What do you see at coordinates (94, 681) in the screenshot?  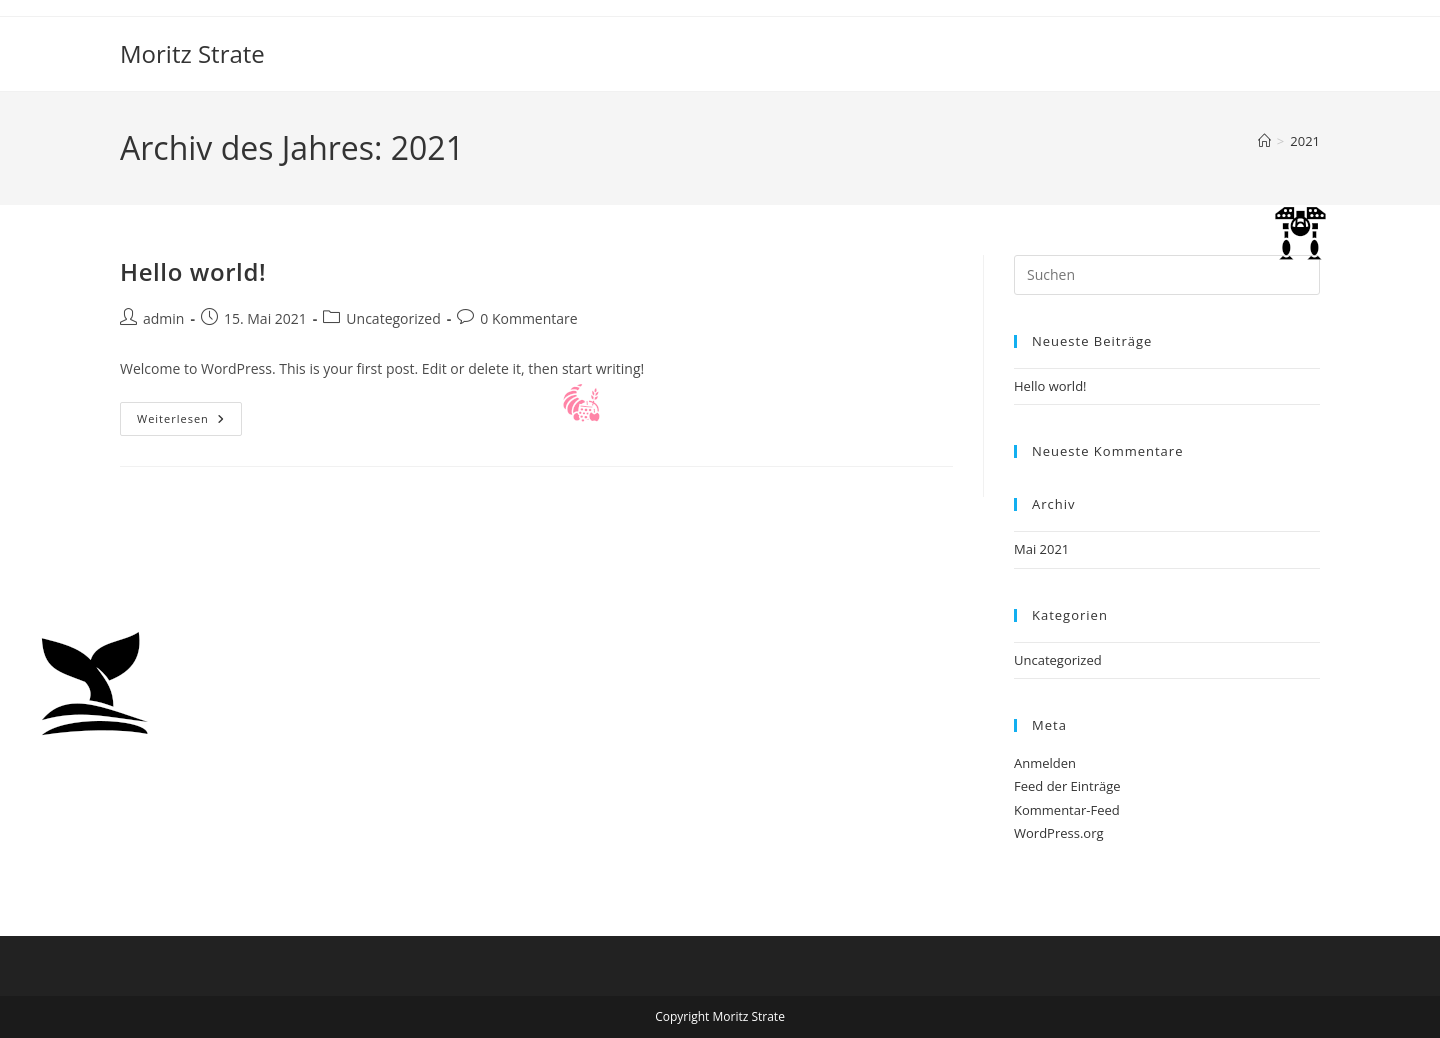 I see `indicates marine or ocean-themed content` at bounding box center [94, 681].